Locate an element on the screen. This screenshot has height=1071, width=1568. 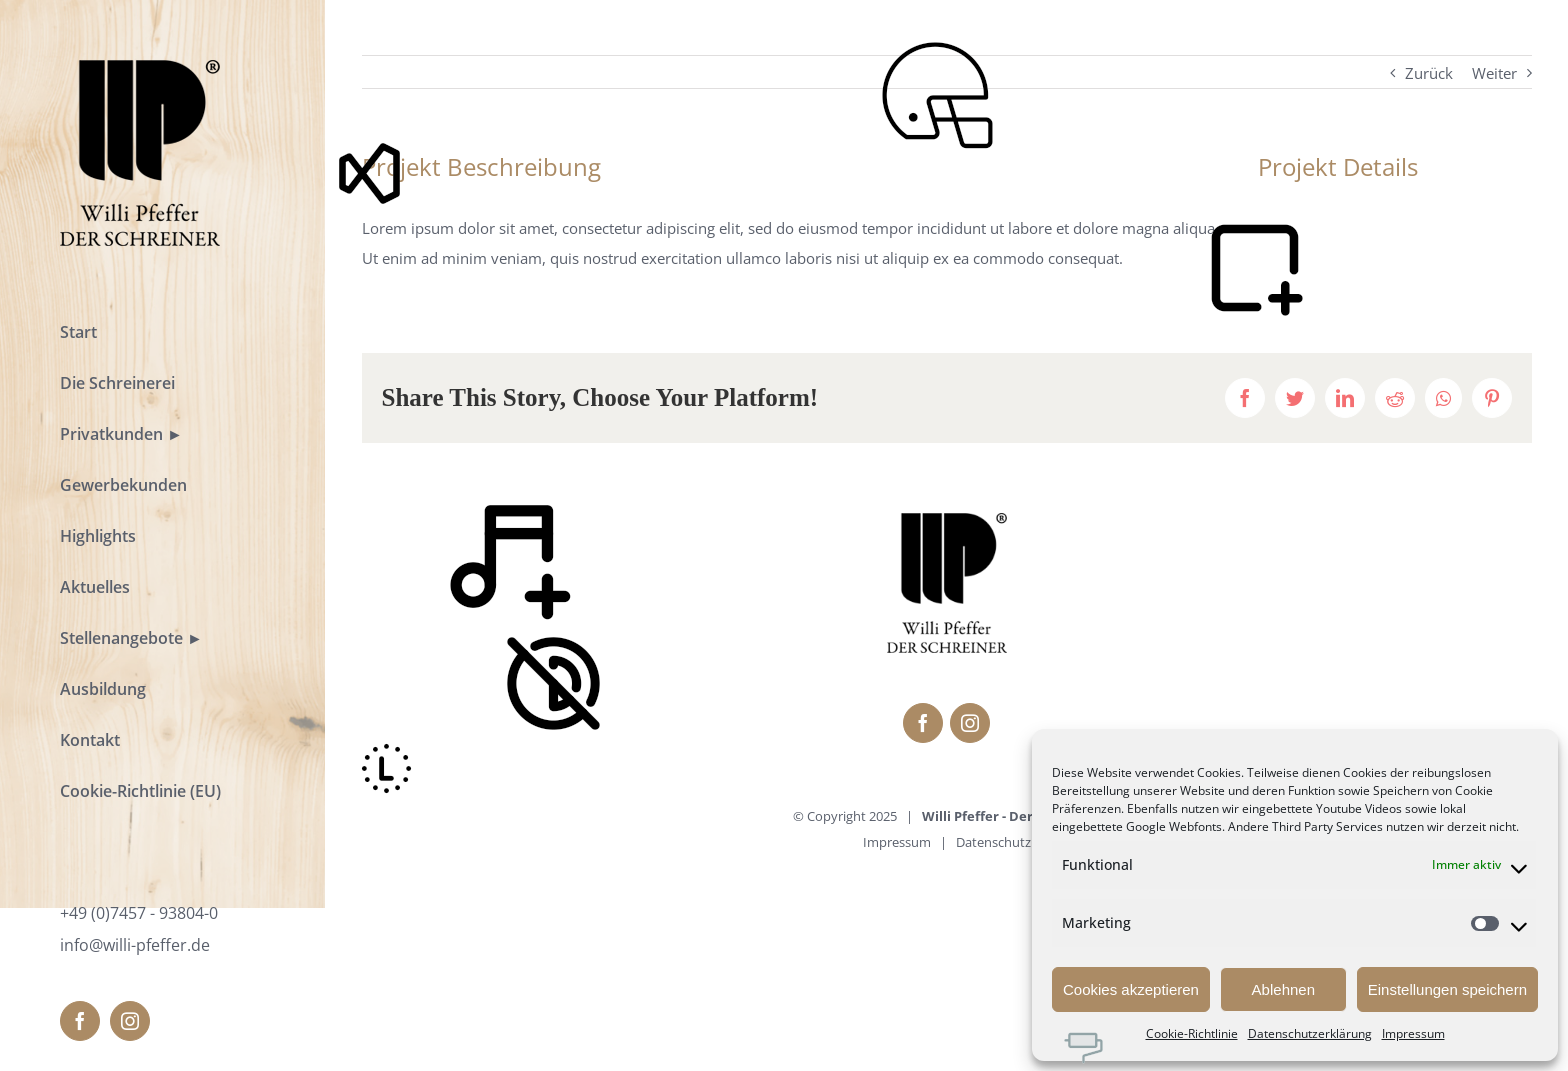
open visual studio application is located at coordinates (369, 173).